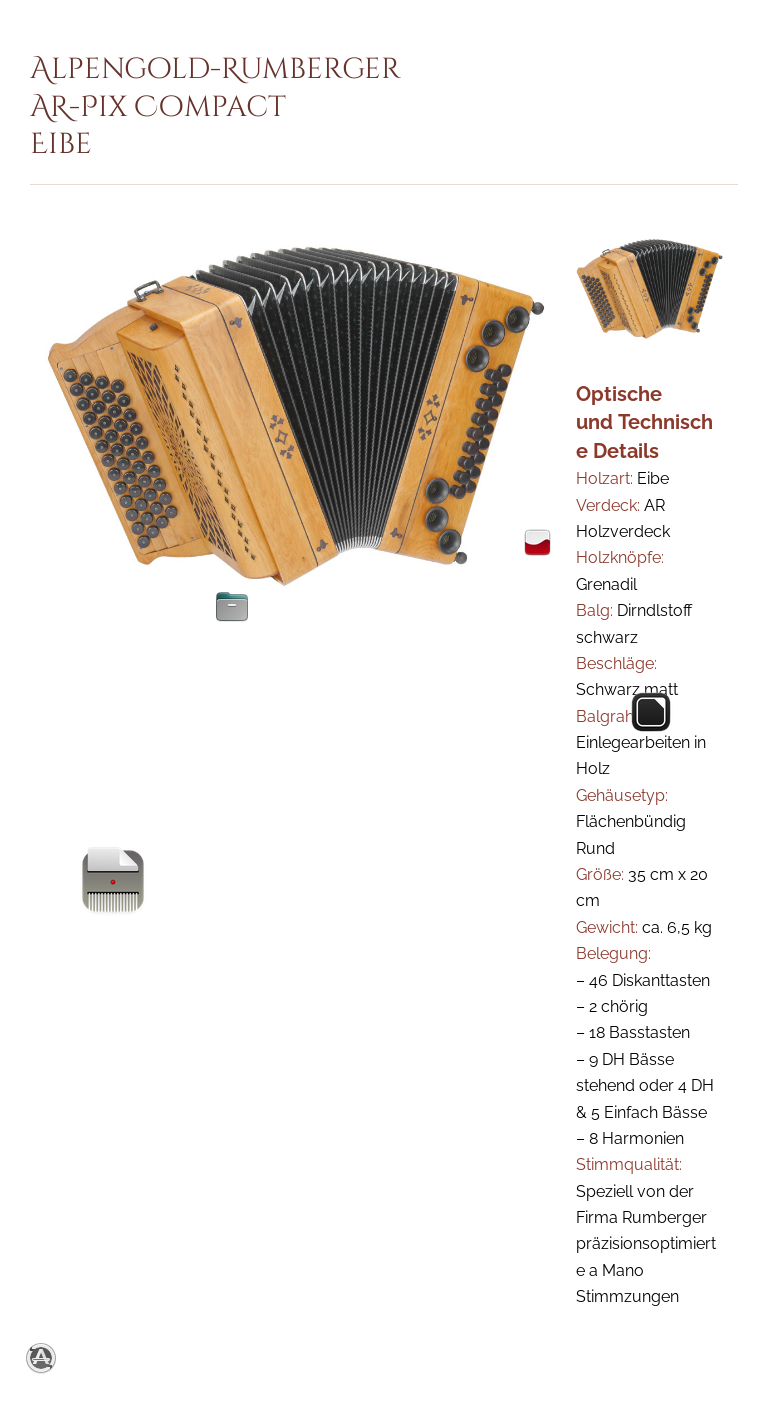 The width and height of the screenshot is (768, 1402). I want to click on open wine compatibility layer application, so click(537, 542).